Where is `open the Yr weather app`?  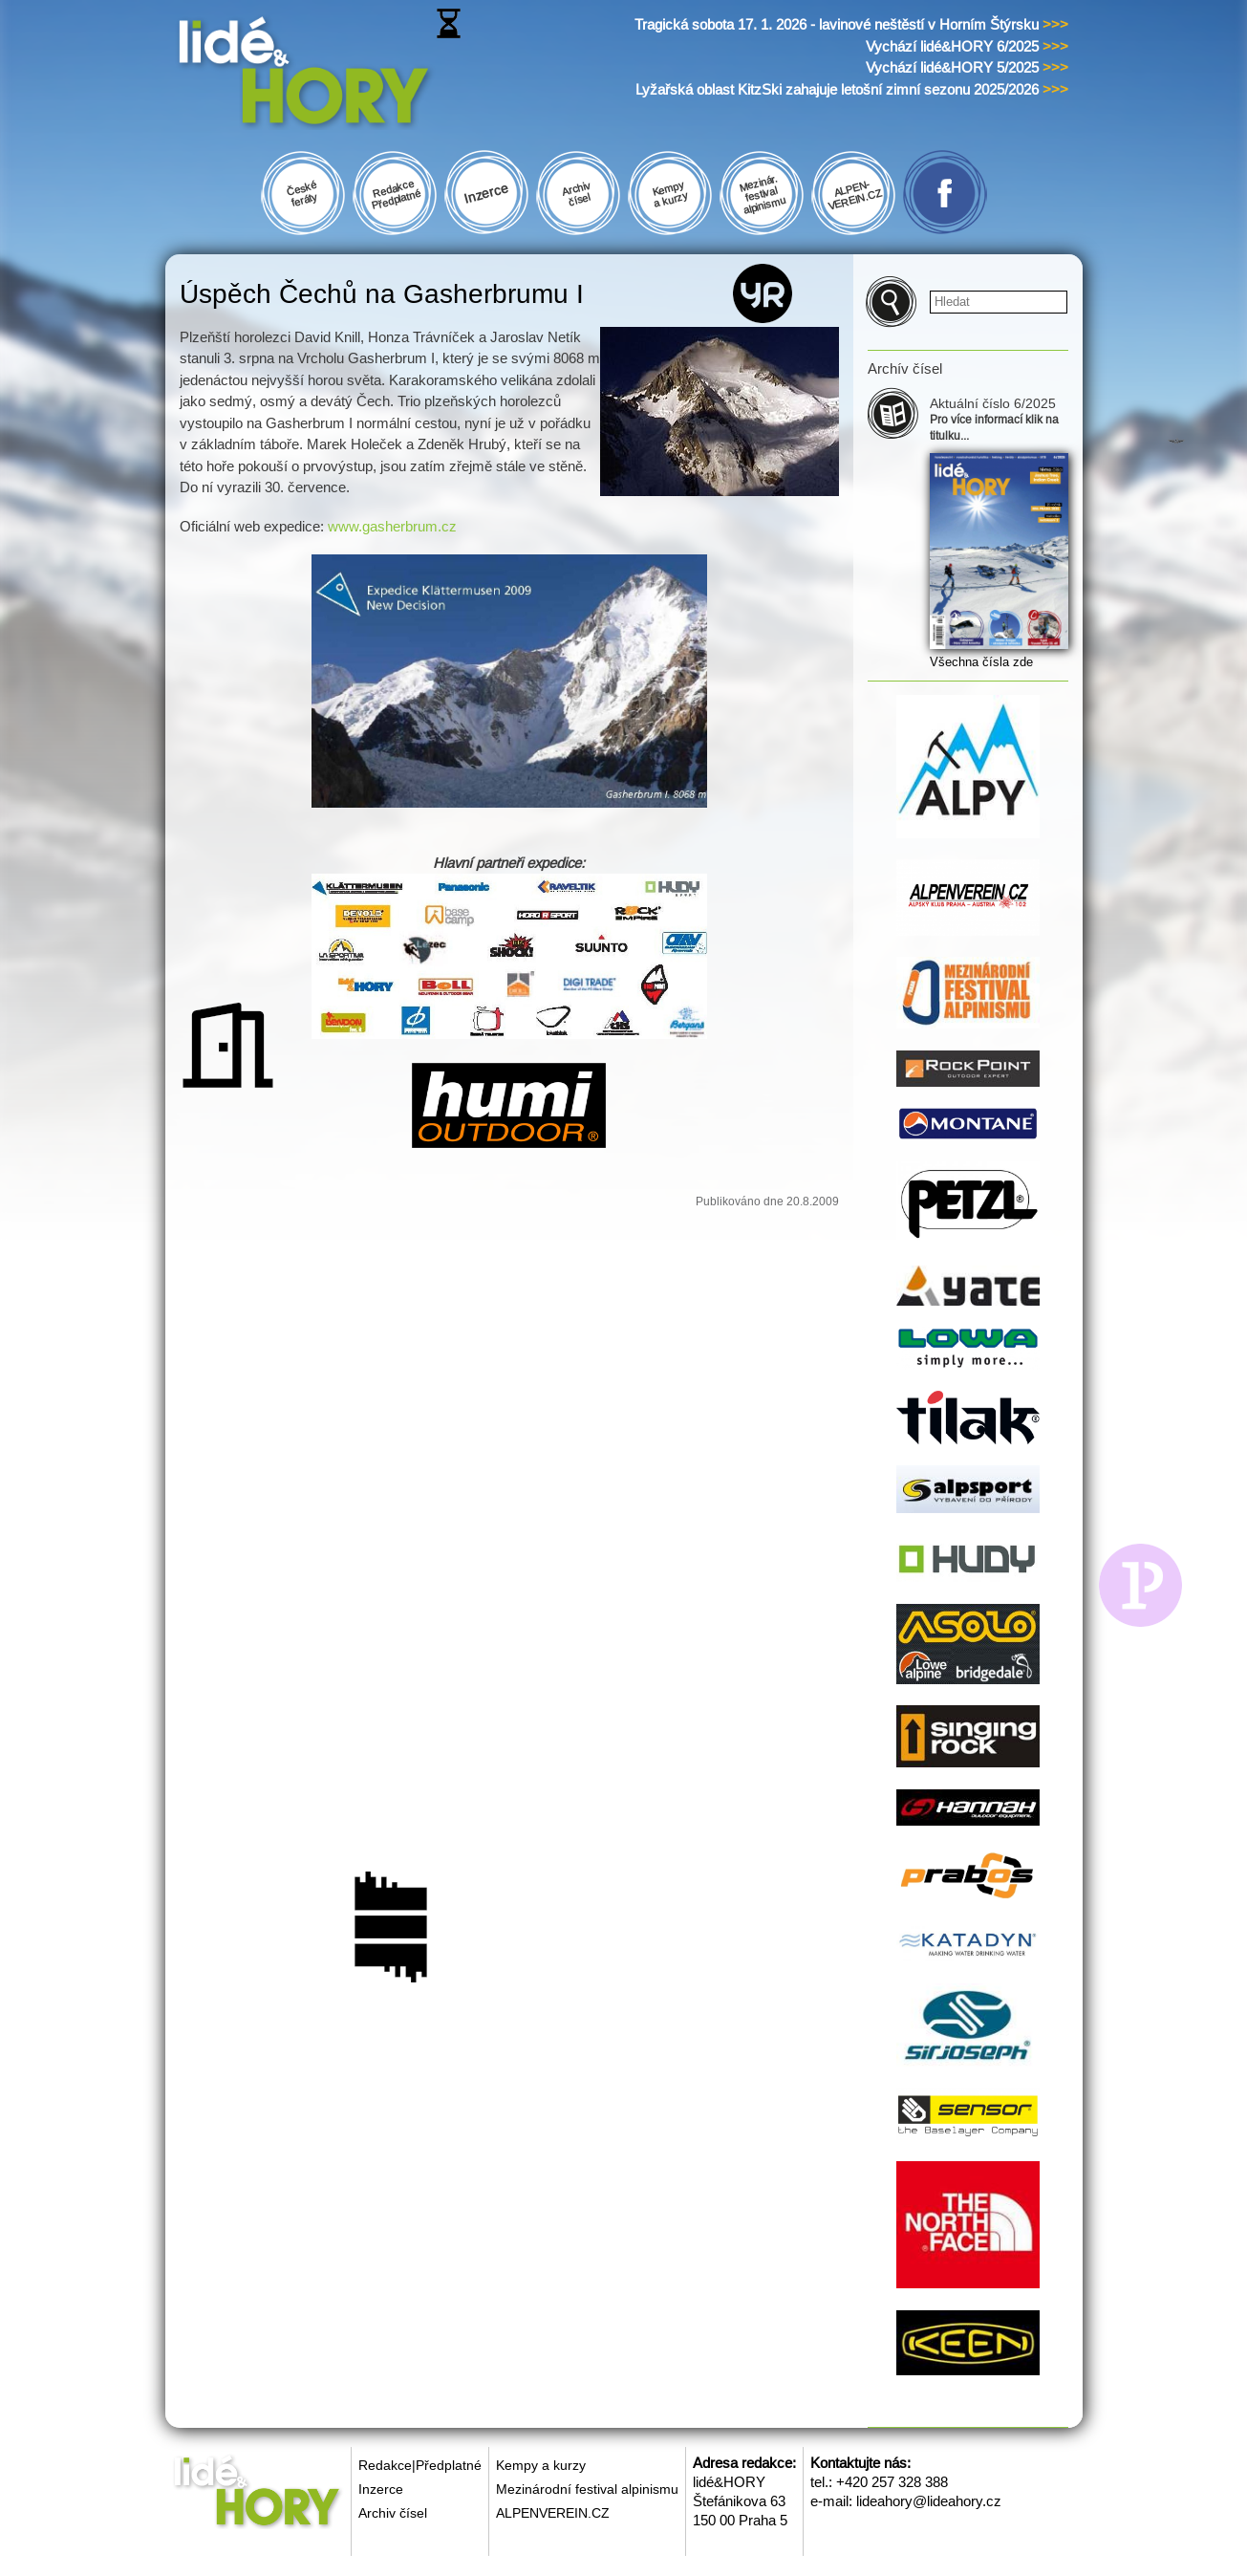
open the Yr weather app is located at coordinates (763, 293).